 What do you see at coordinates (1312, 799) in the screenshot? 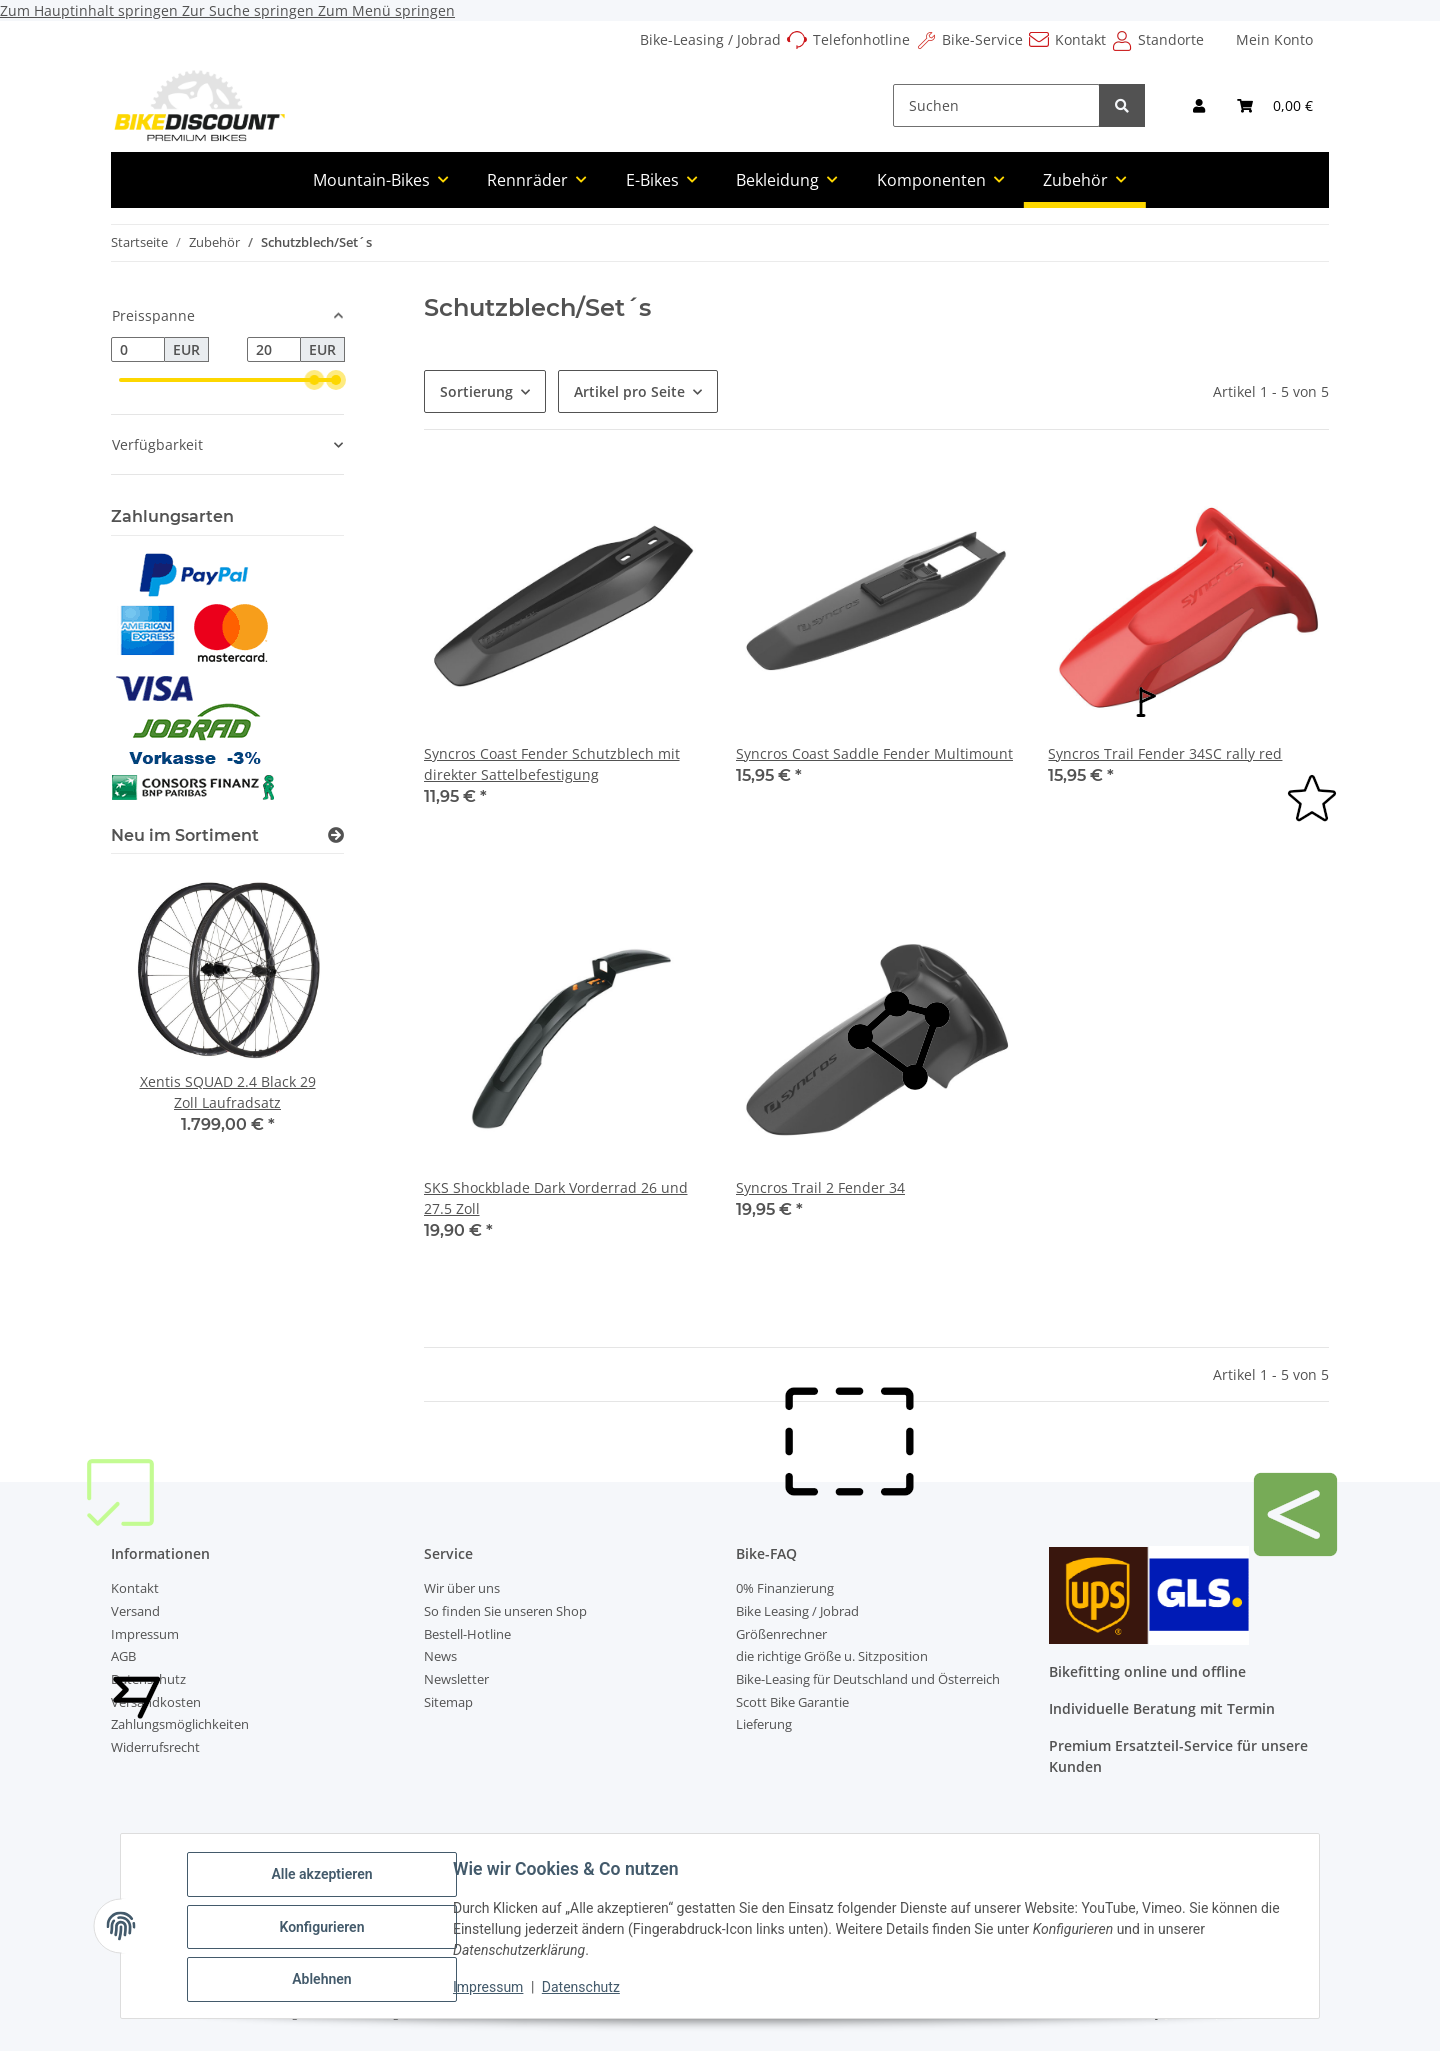
I see `add to favorites` at bounding box center [1312, 799].